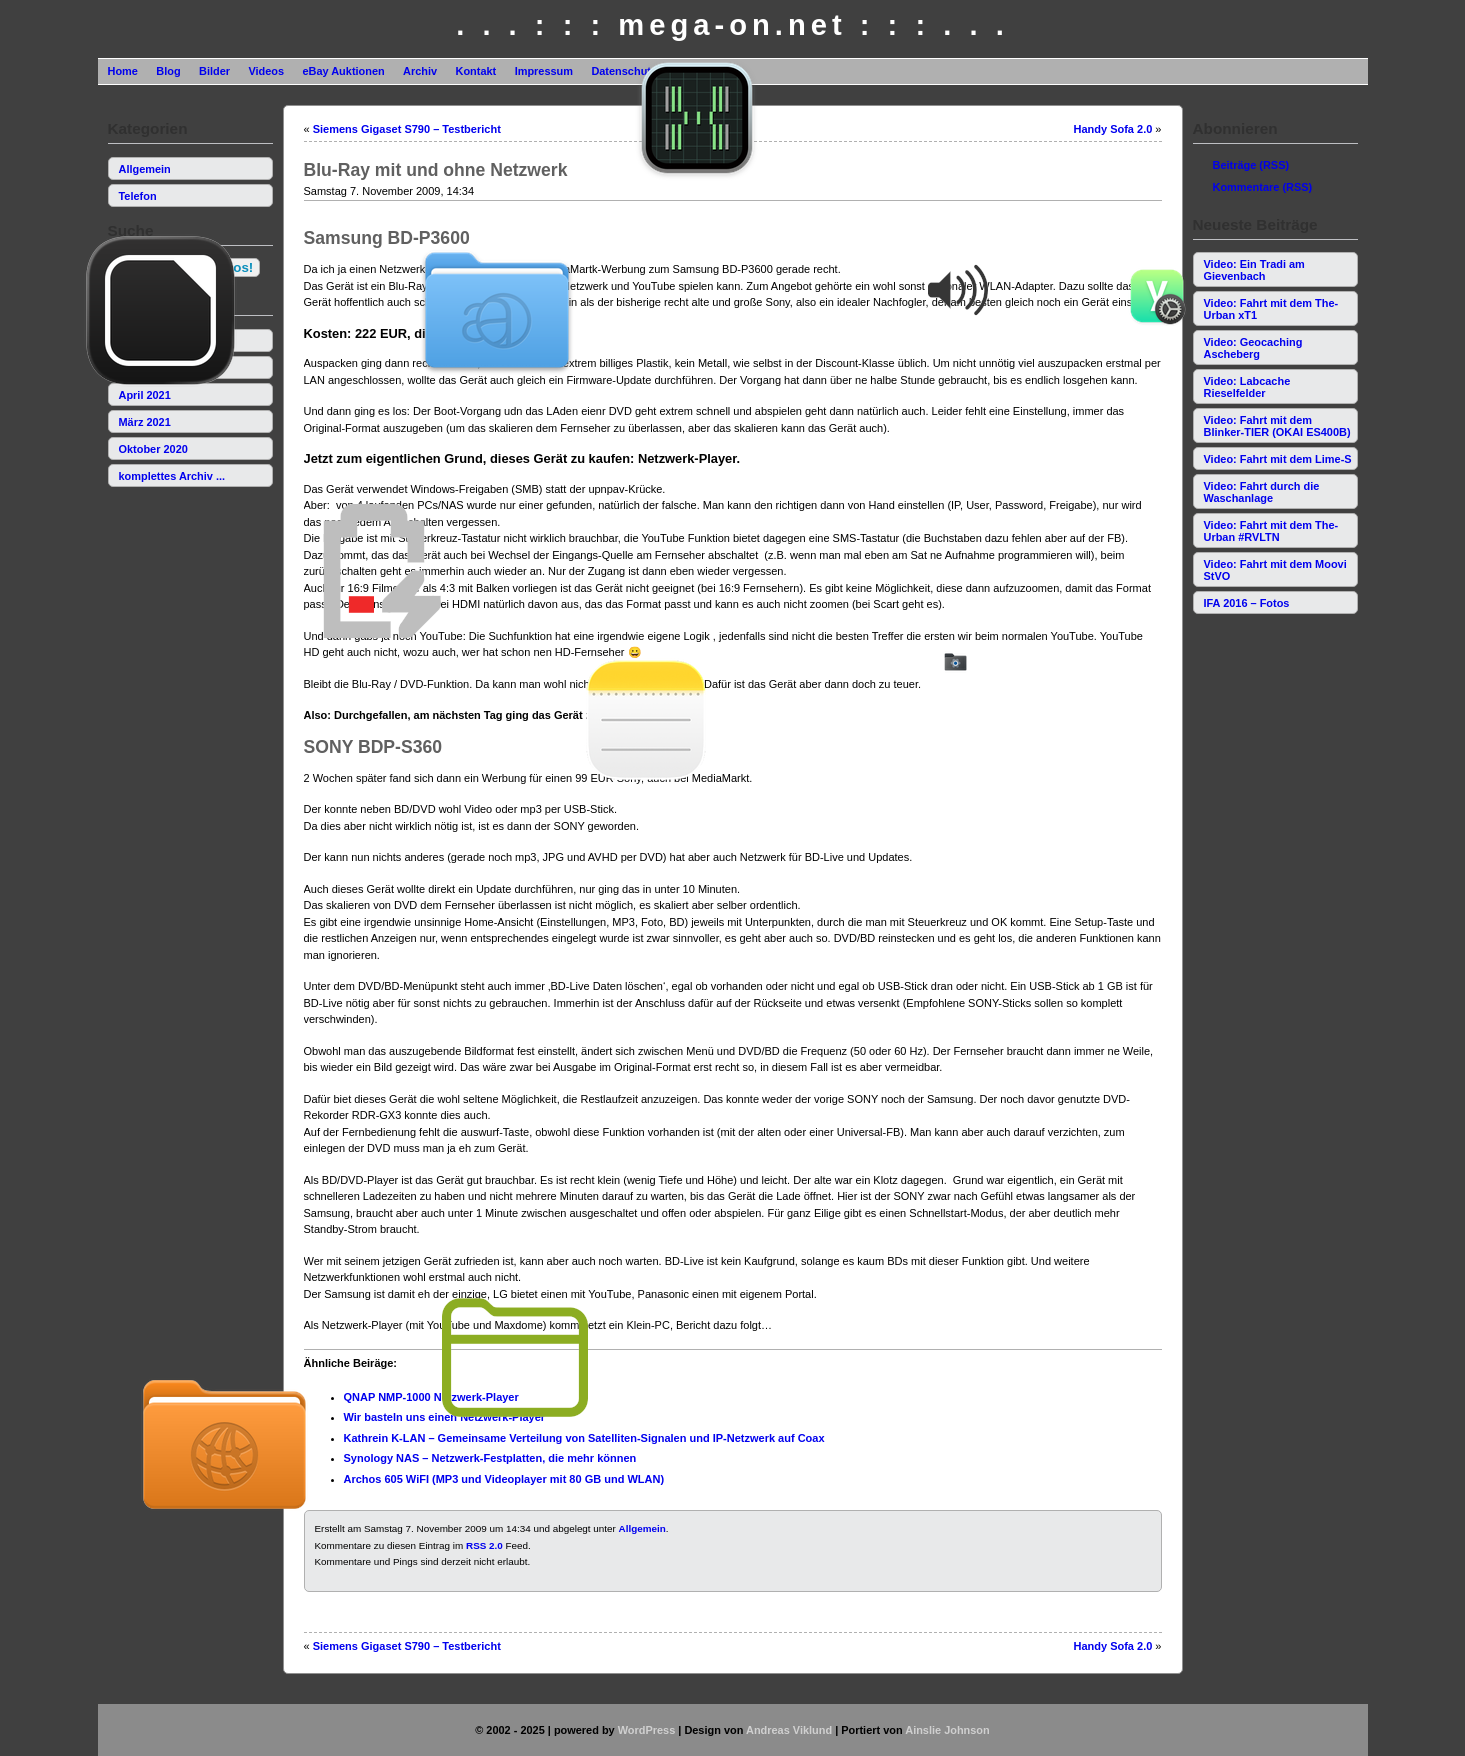  I want to click on access folder settings or preferences, so click(955, 662).